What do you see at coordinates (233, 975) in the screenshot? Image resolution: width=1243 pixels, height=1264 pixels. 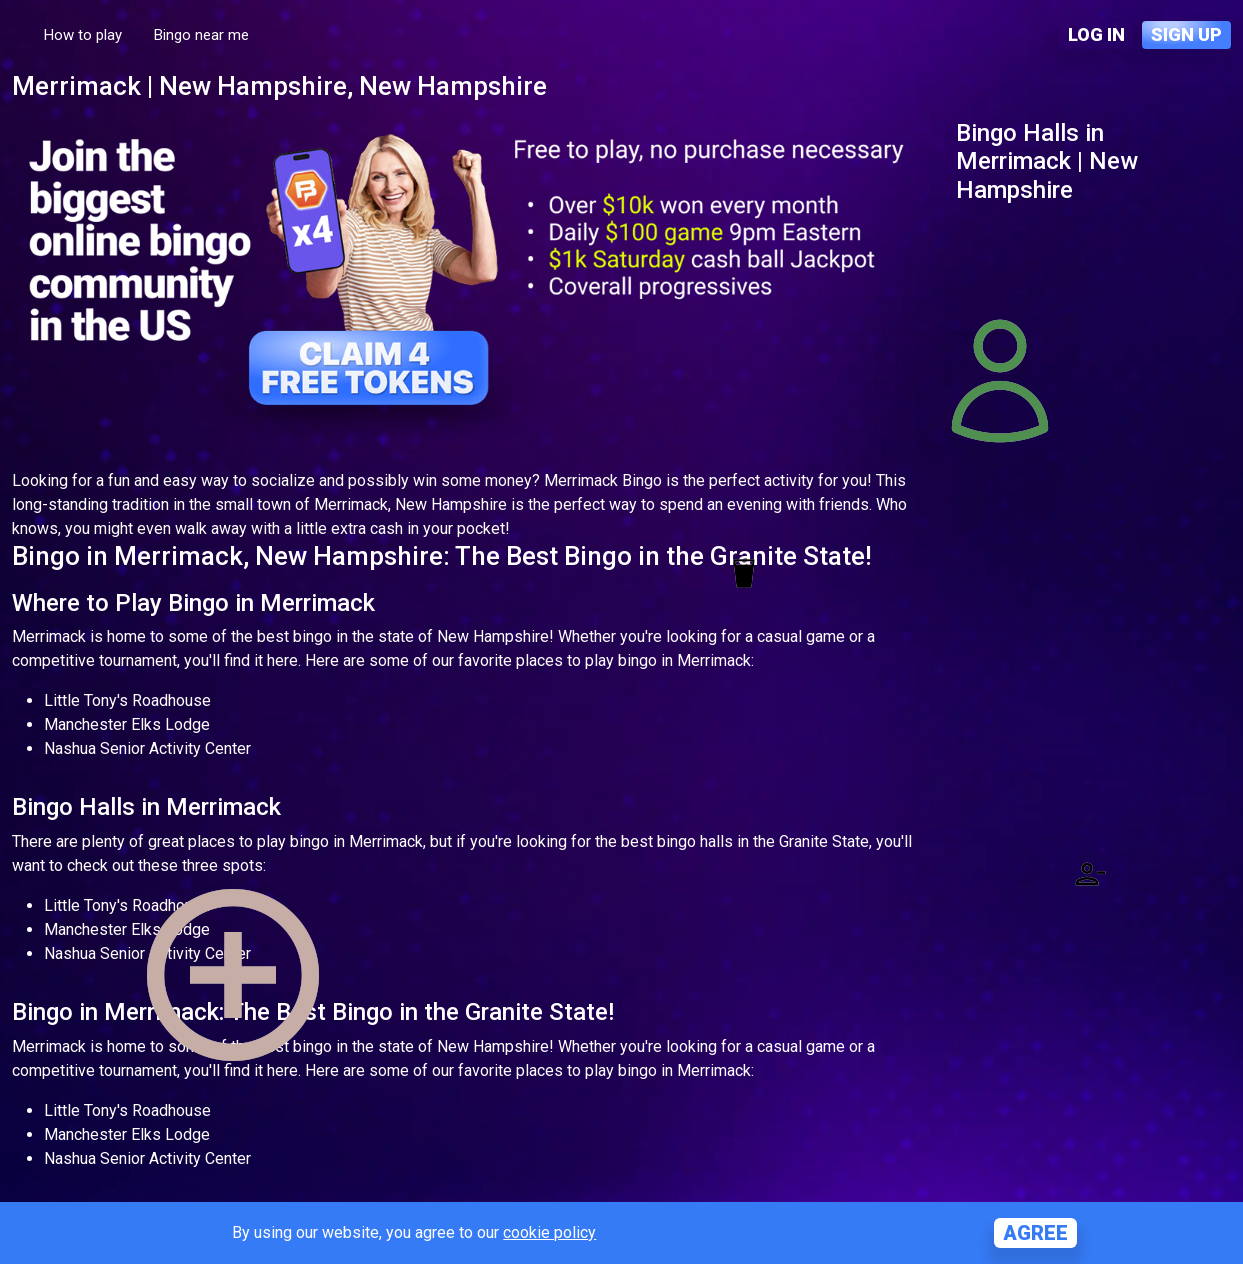 I see `add a new item` at bounding box center [233, 975].